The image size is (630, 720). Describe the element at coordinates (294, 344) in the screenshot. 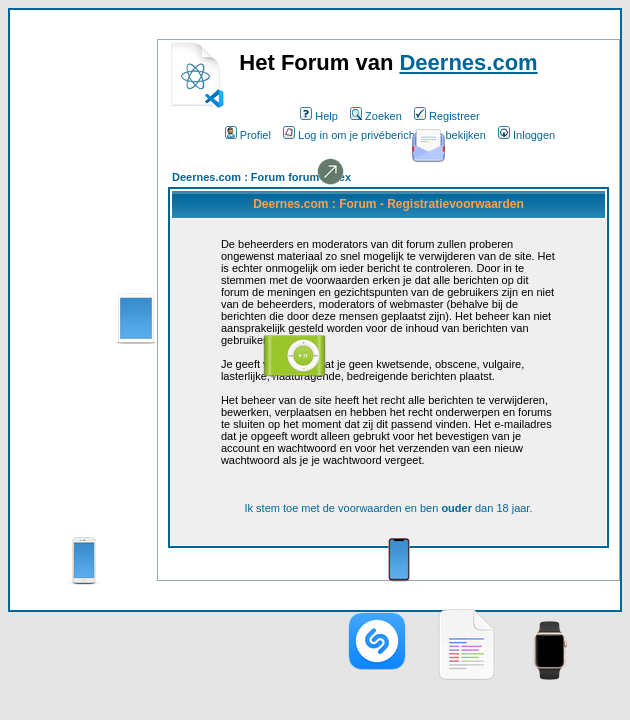

I see `iPod shuffle device connected` at that location.